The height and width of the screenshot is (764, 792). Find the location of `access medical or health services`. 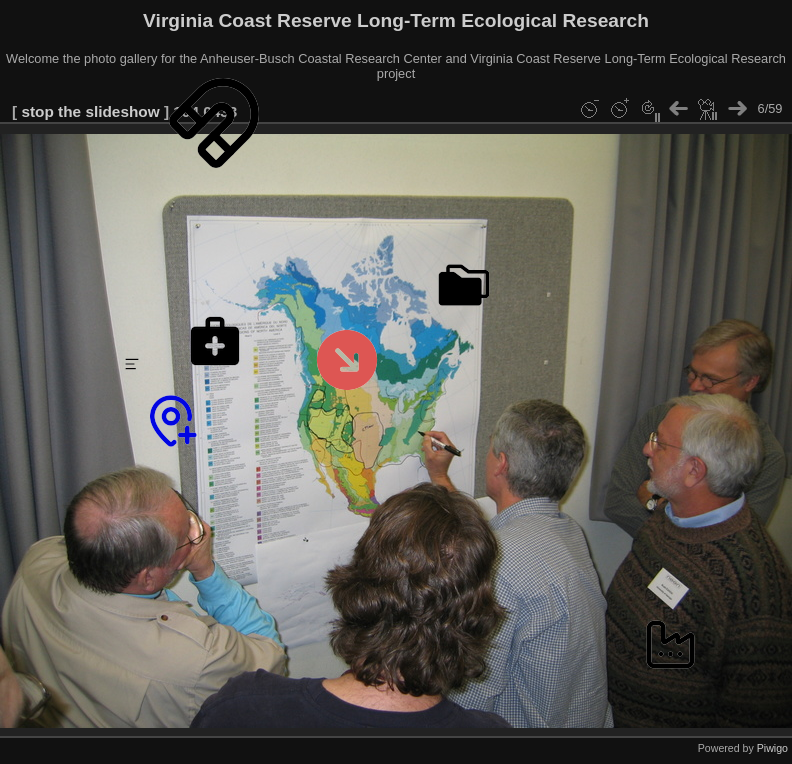

access medical or health services is located at coordinates (215, 341).